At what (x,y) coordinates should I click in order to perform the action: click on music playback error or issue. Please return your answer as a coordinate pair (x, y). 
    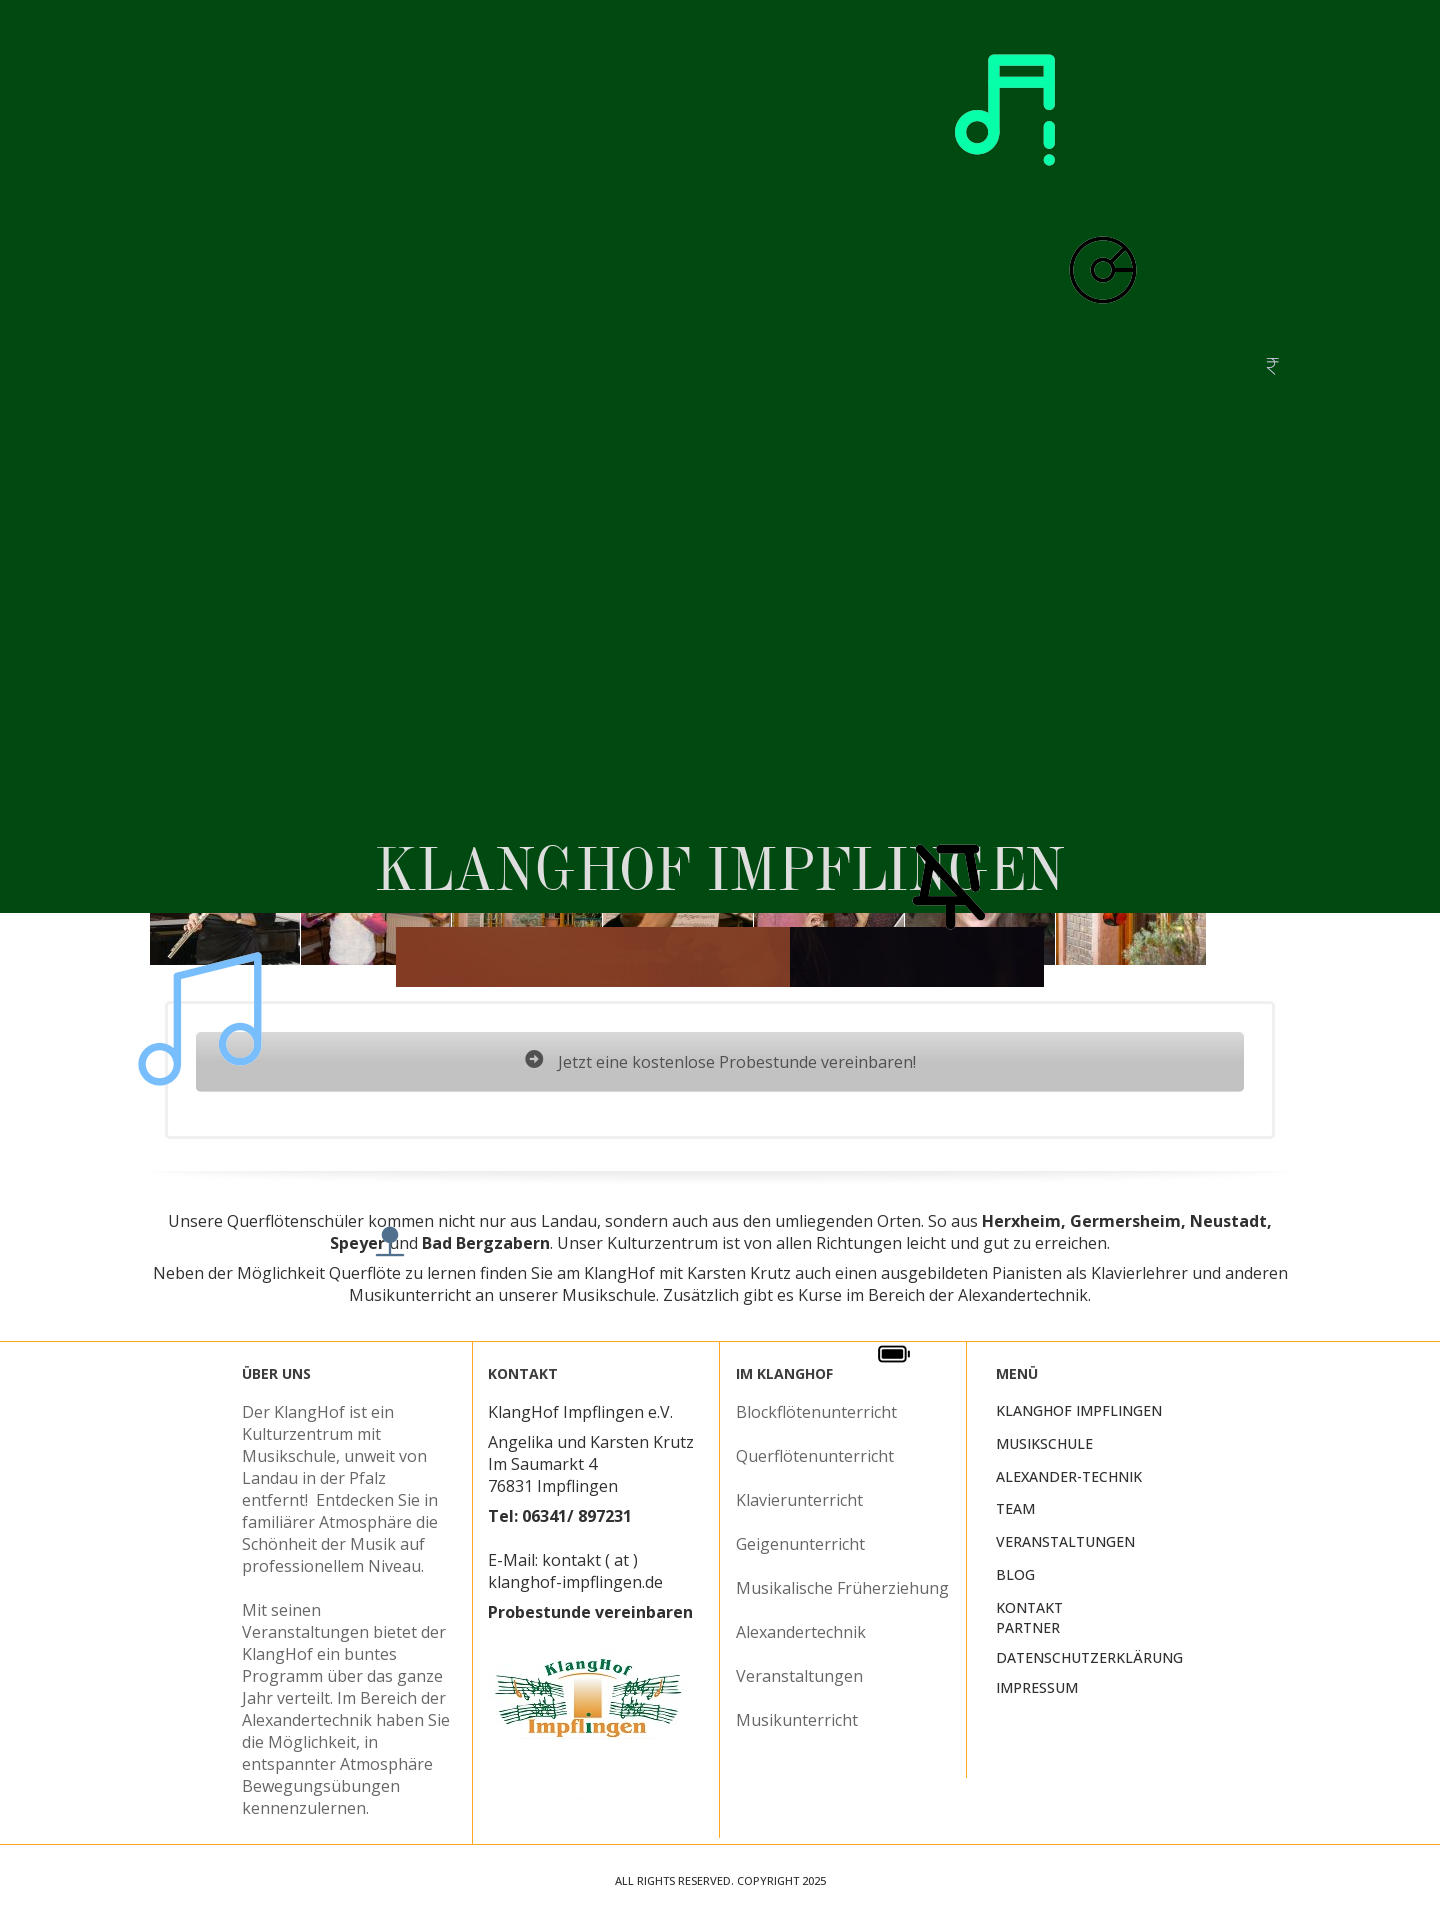
    Looking at the image, I should click on (1010, 104).